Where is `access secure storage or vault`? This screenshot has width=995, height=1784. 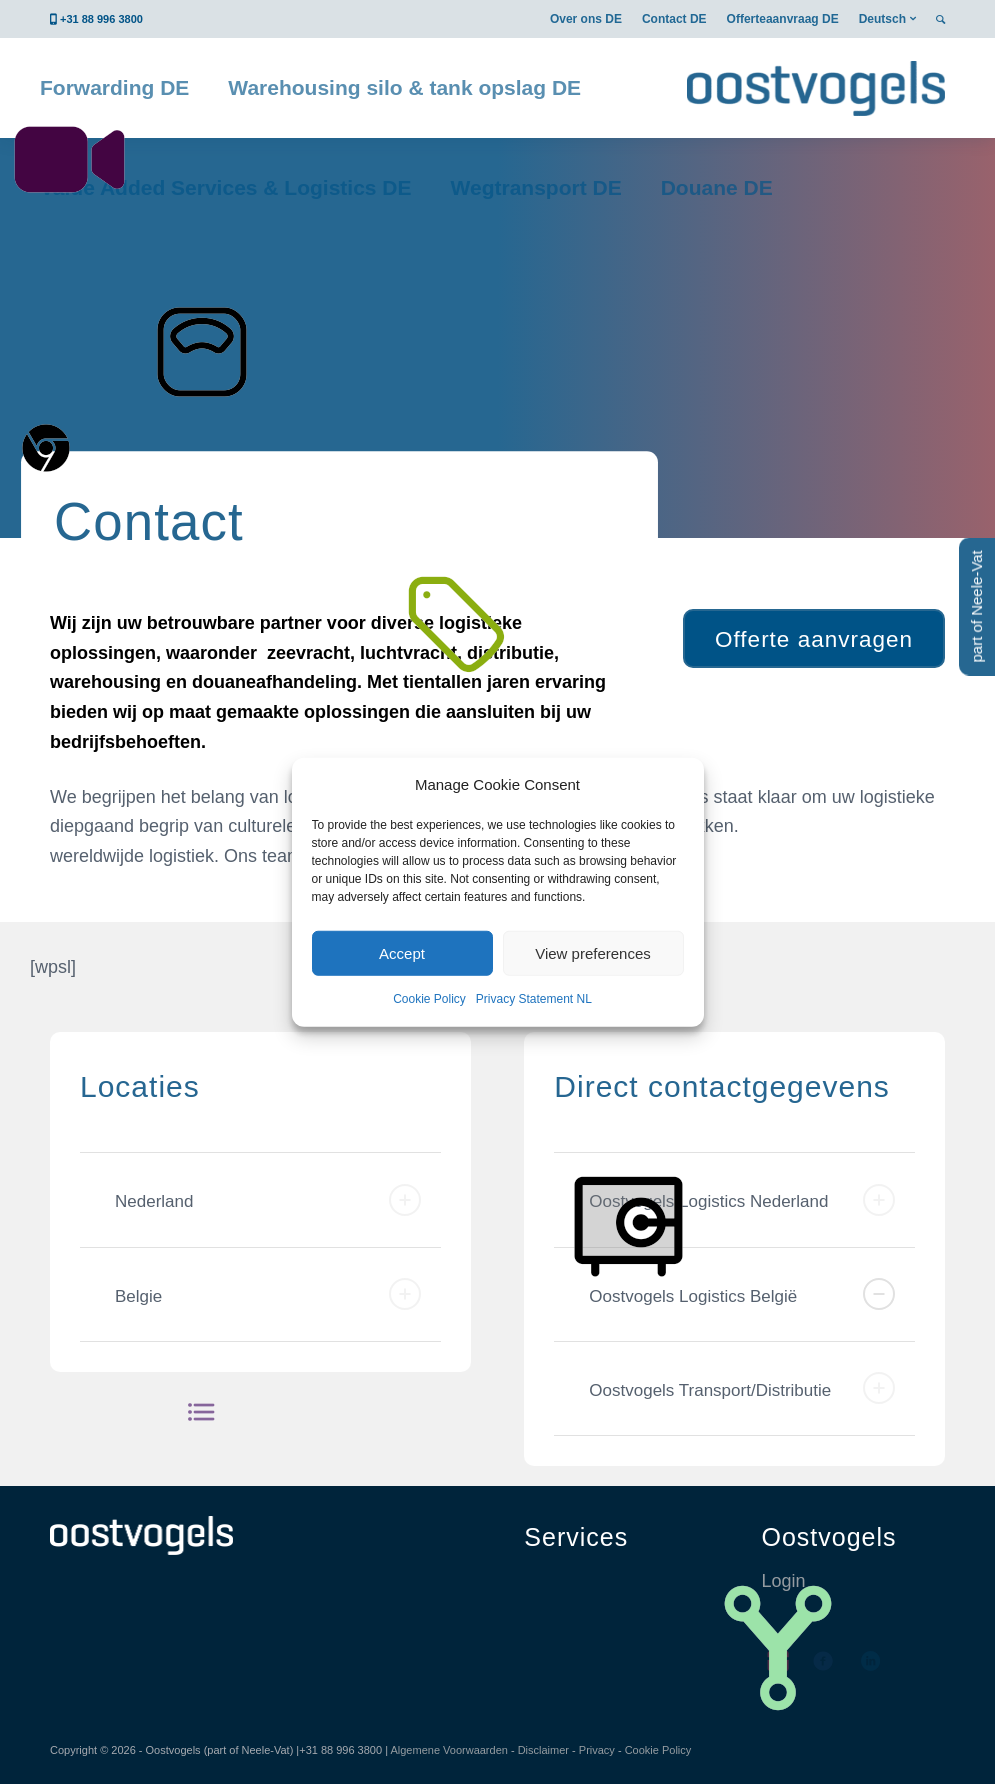
access secure storage or vault is located at coordinates (628, 1222).